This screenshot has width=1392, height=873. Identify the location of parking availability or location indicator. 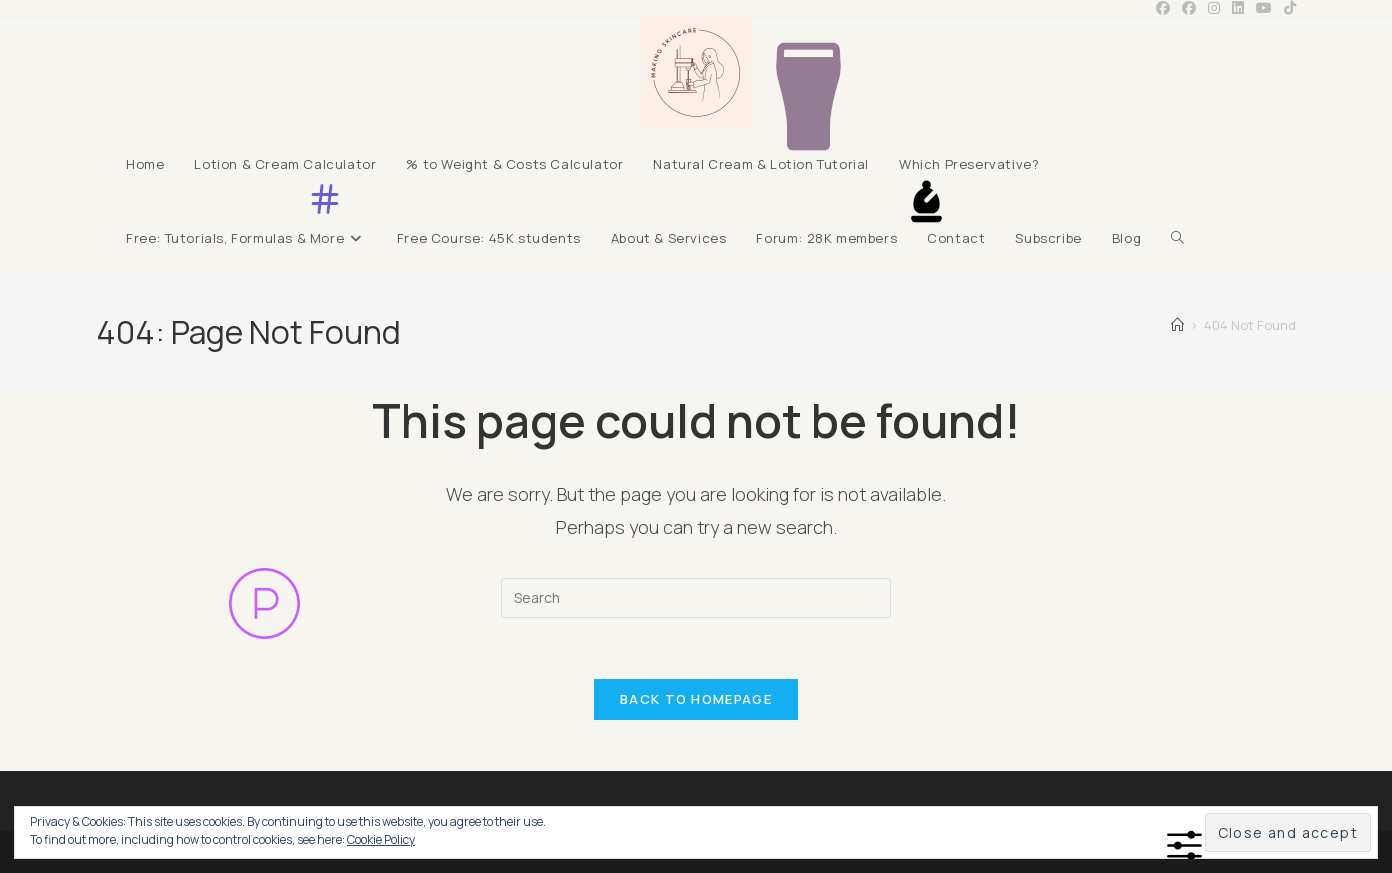
(264, 603).